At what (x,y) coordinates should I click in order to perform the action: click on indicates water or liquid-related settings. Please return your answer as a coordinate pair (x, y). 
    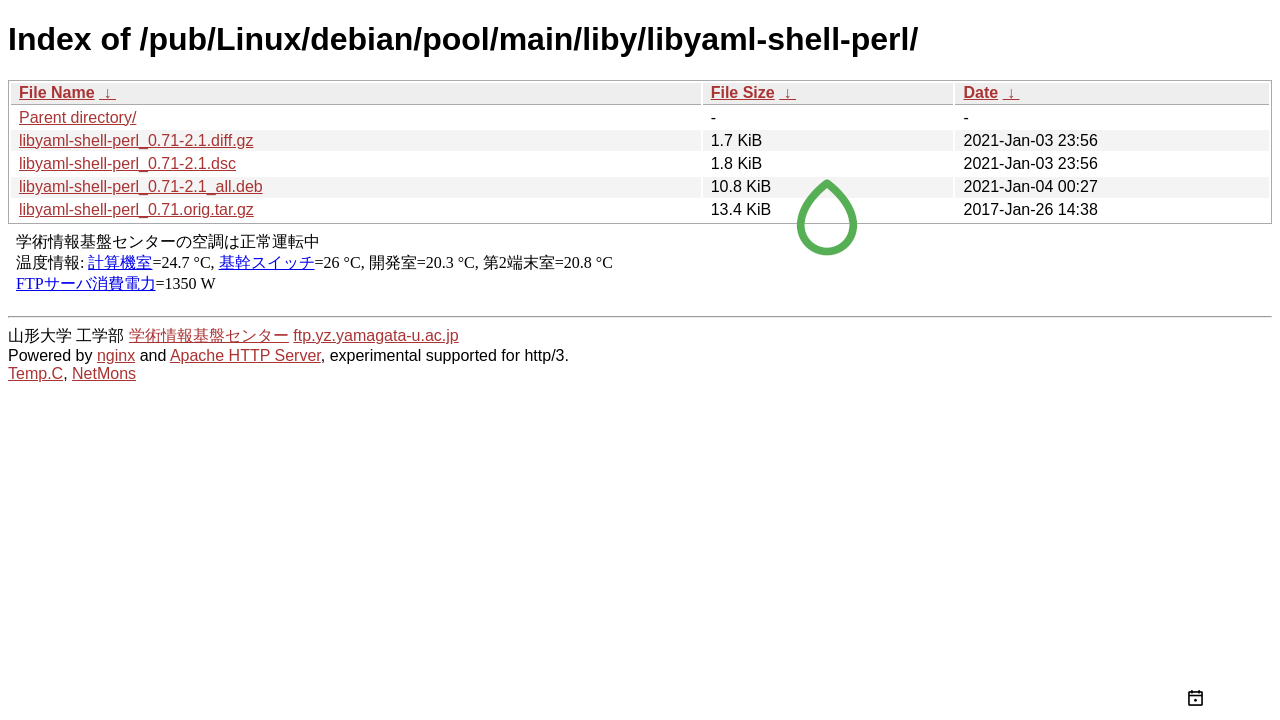
    Looking at the image, I should click on (827, 220).